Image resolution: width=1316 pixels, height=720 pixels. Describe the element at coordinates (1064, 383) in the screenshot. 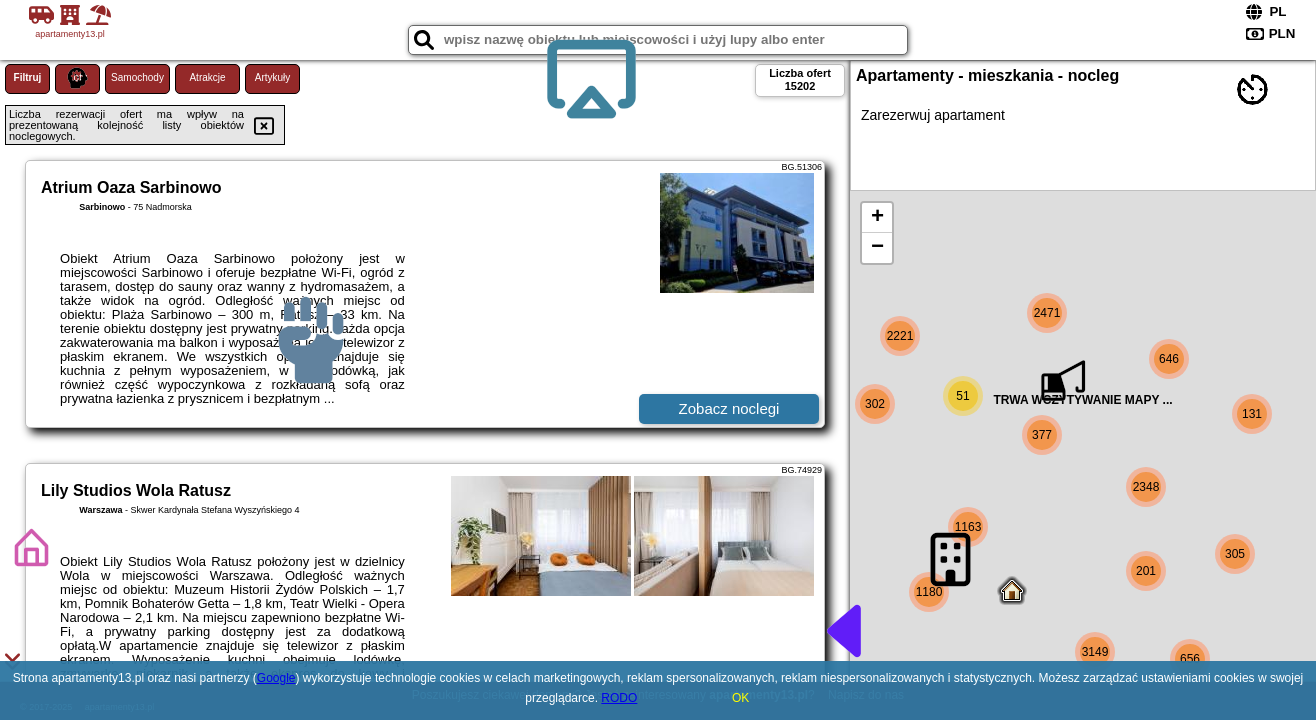

I see `construction or building equipment indicator` at that location.